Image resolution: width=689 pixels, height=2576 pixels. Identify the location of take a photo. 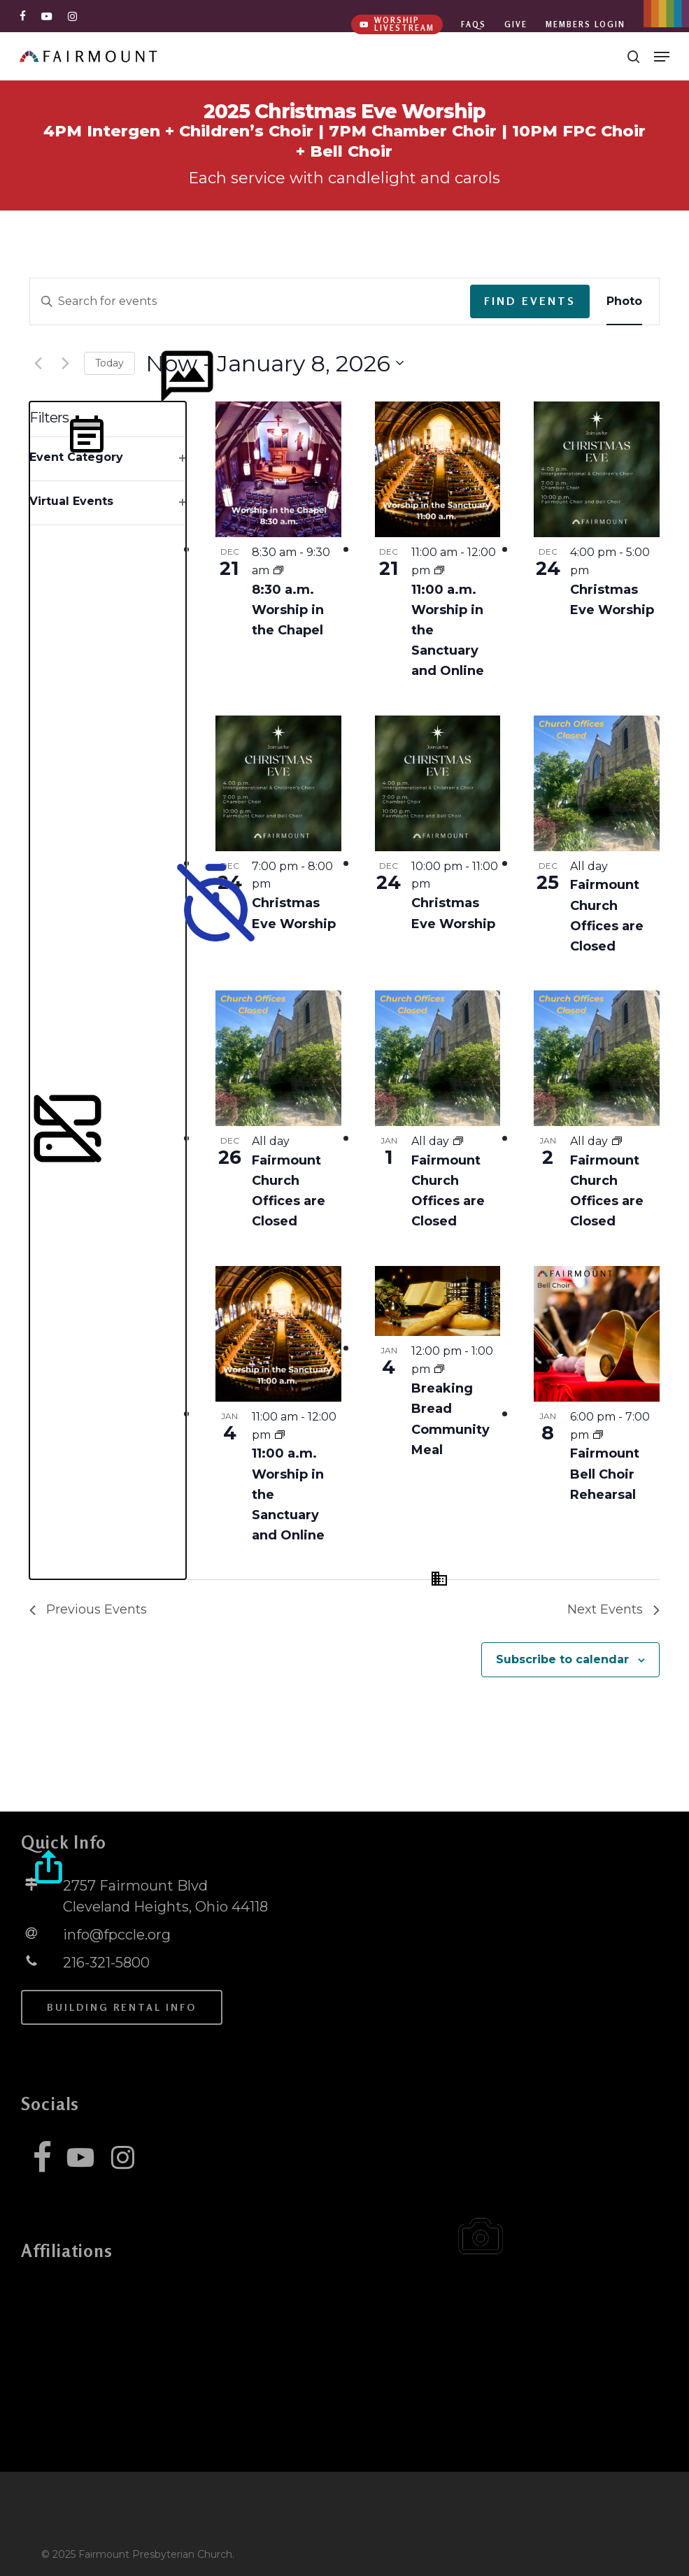
(481, 2236).